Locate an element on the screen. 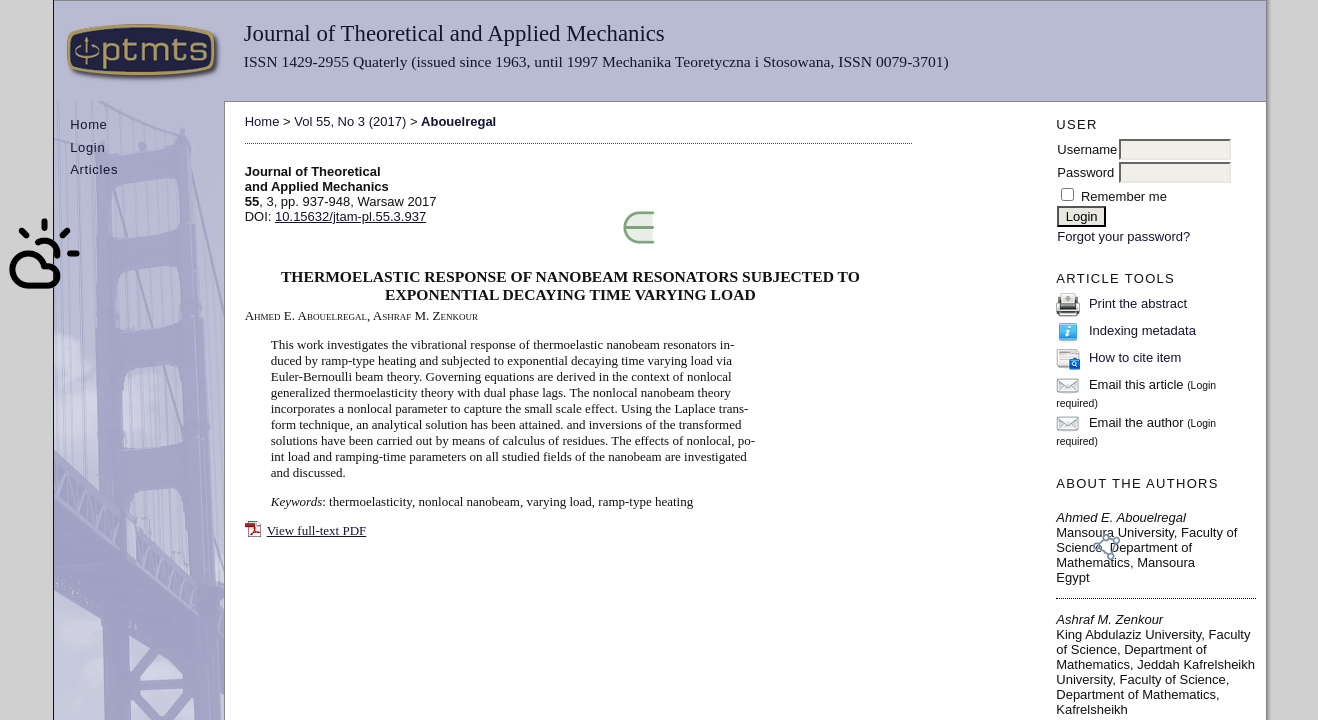 The height and width of the screenshot is (720, 1318). access polygon or shape drawing tool is located at coordinates (1107, 547).